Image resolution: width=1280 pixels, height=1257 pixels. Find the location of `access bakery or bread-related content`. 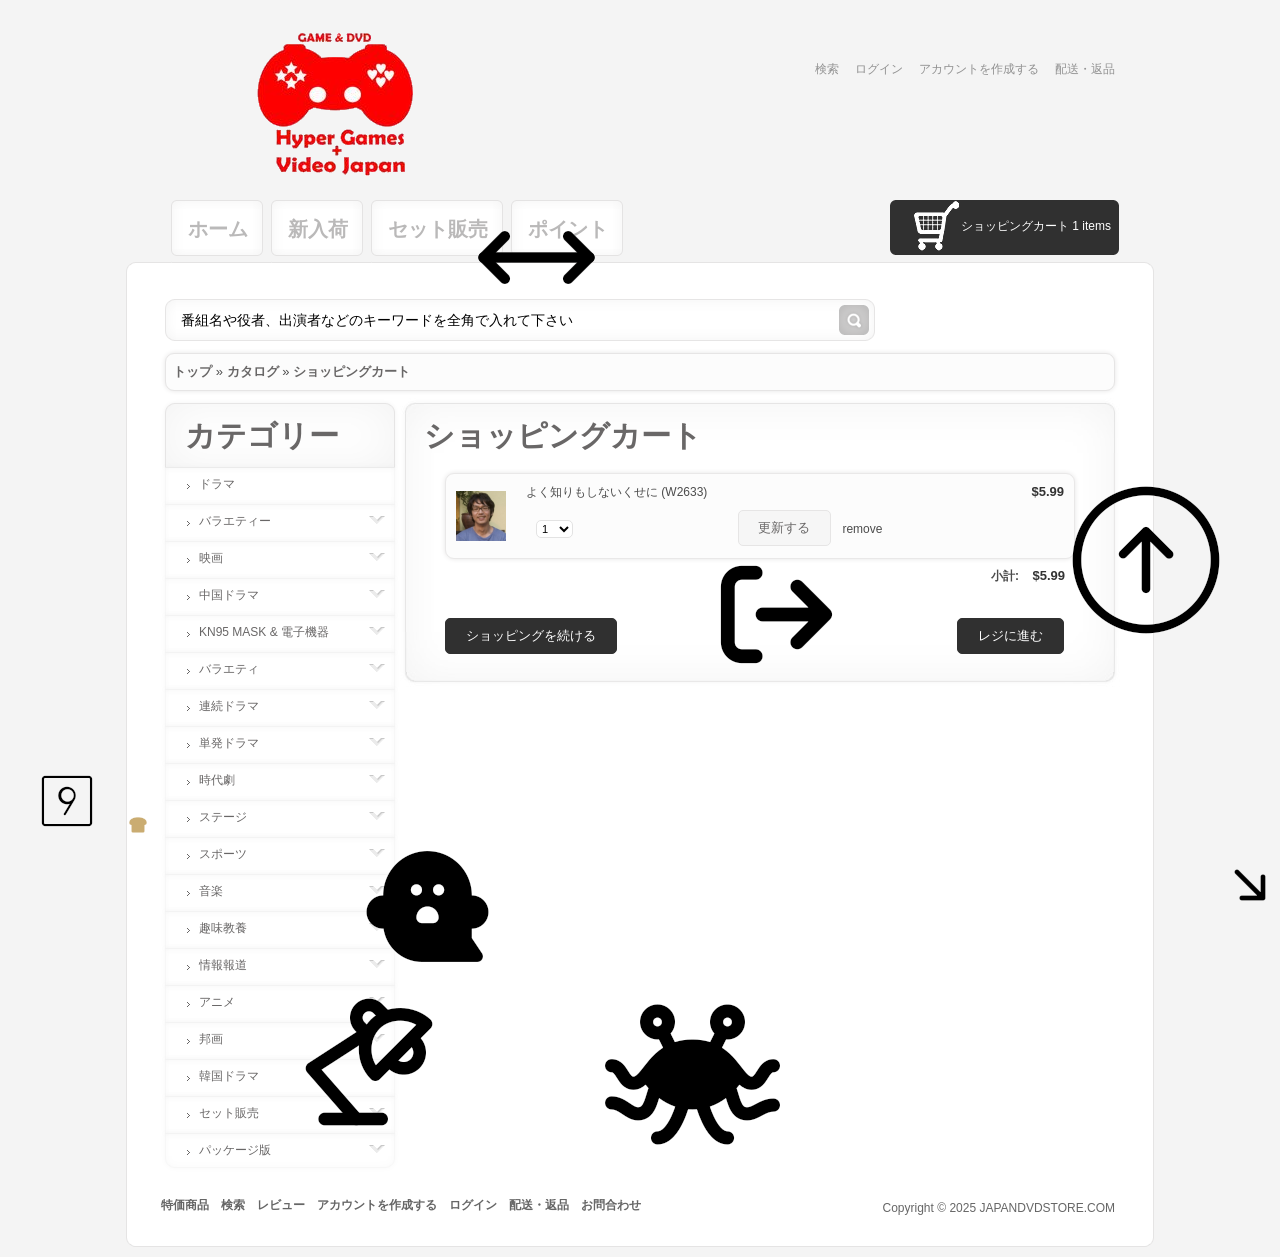

access bakery or bread-related content is located at coordinates (138, 825).